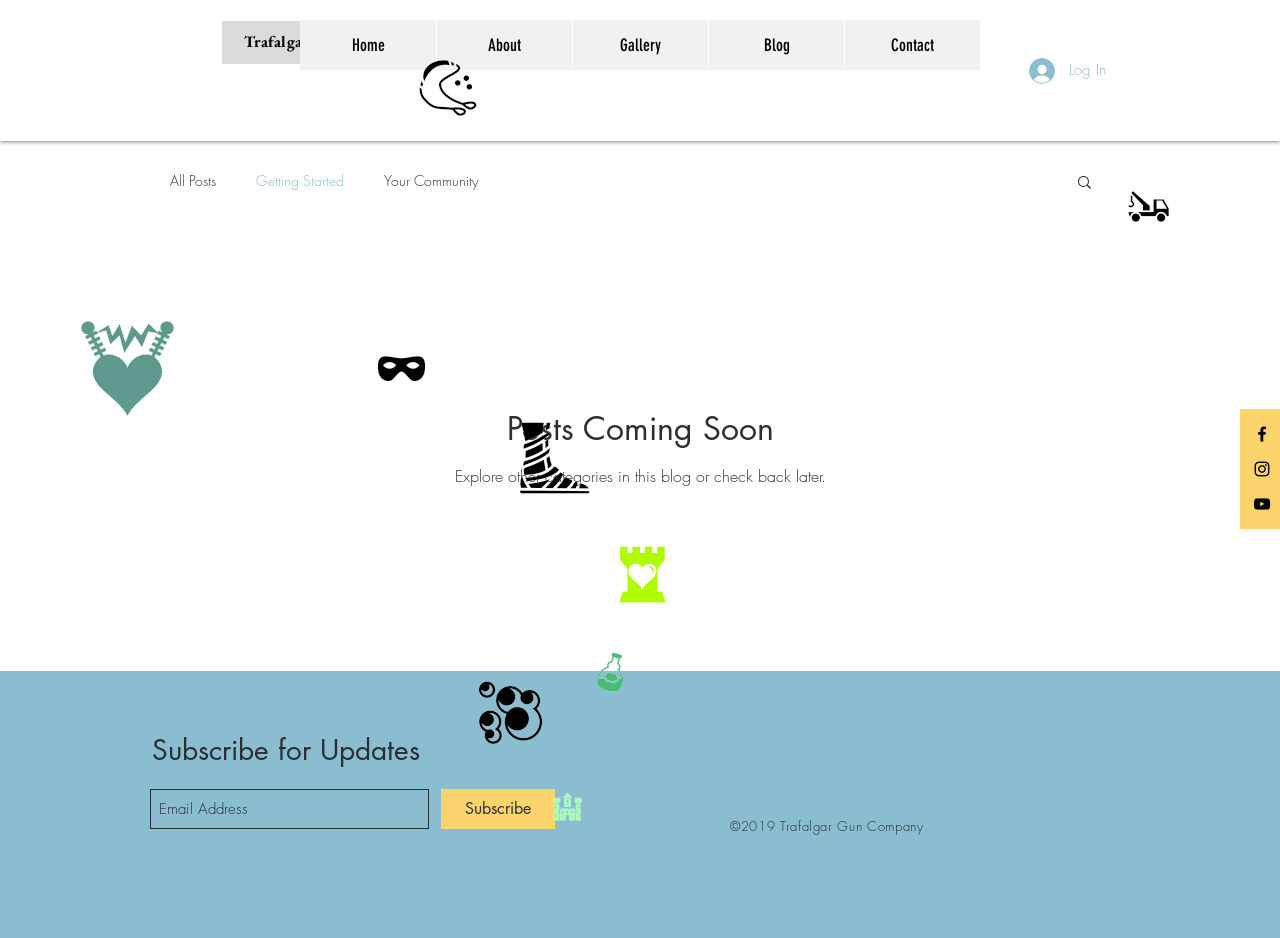 The height and width of the screenshot is (938, 1280). What do you see at coordinates (448, 88) in the screenshot?
I see `select sling weapon in game inventory` at bounding box center [448, 88].